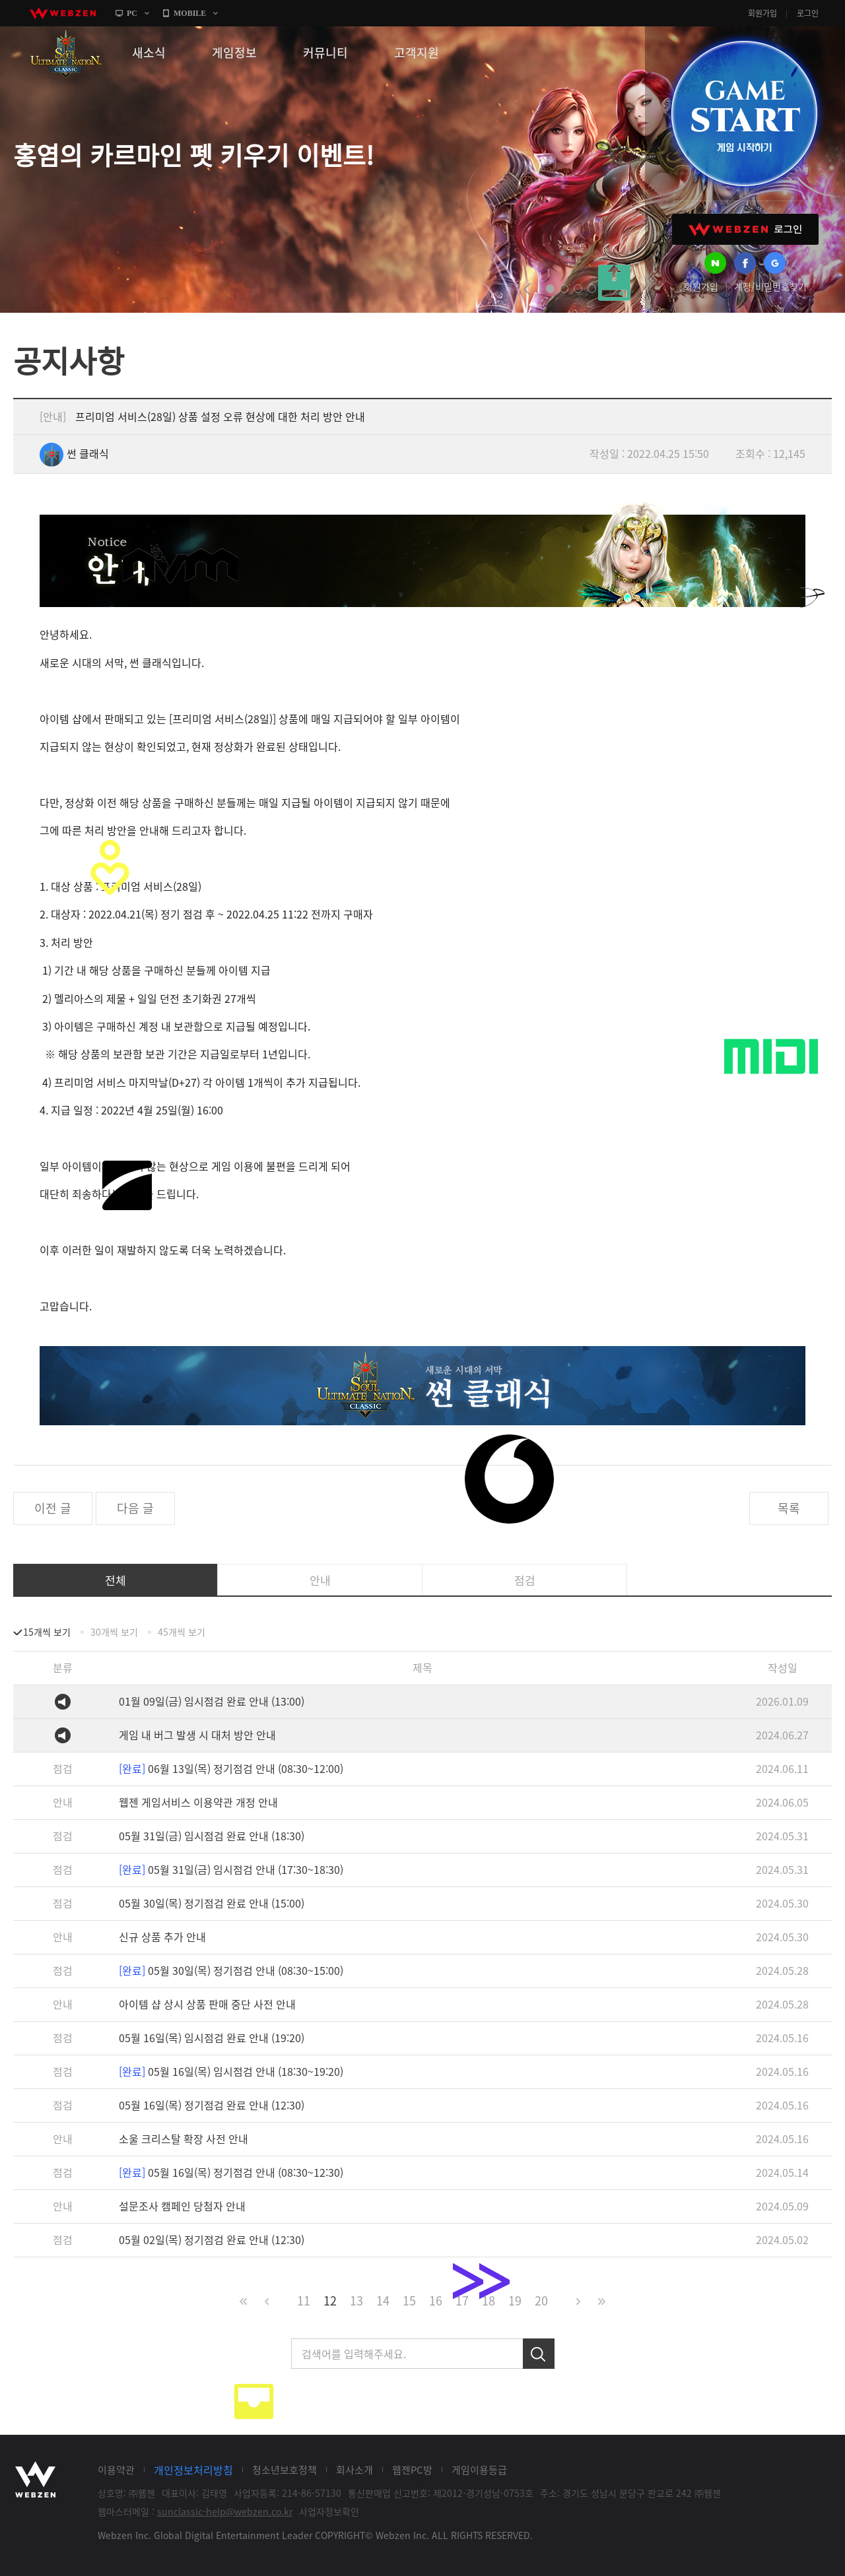 This screenshot has width=845, height=2576. What do you see at coordinates (481, 2281) in the screenshot?
I see `cobalt app or service logo` at bounding box center [481, 2281].